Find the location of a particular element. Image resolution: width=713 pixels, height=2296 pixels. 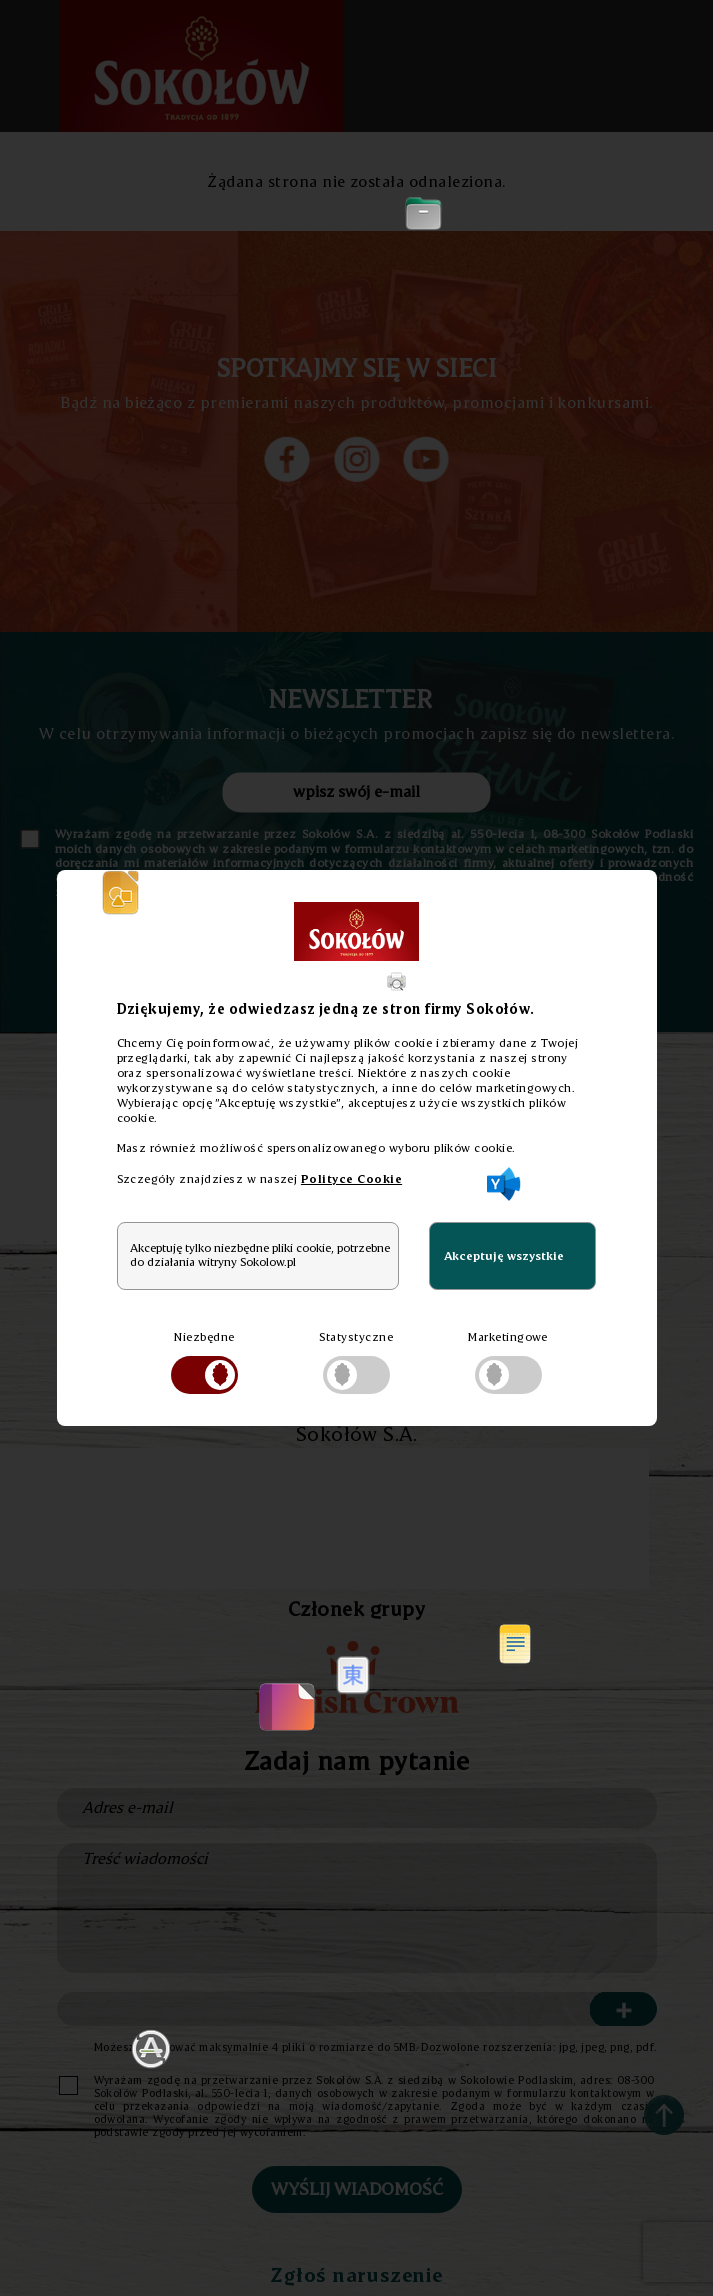

open the file manager application is located at coordinates (423, 213).